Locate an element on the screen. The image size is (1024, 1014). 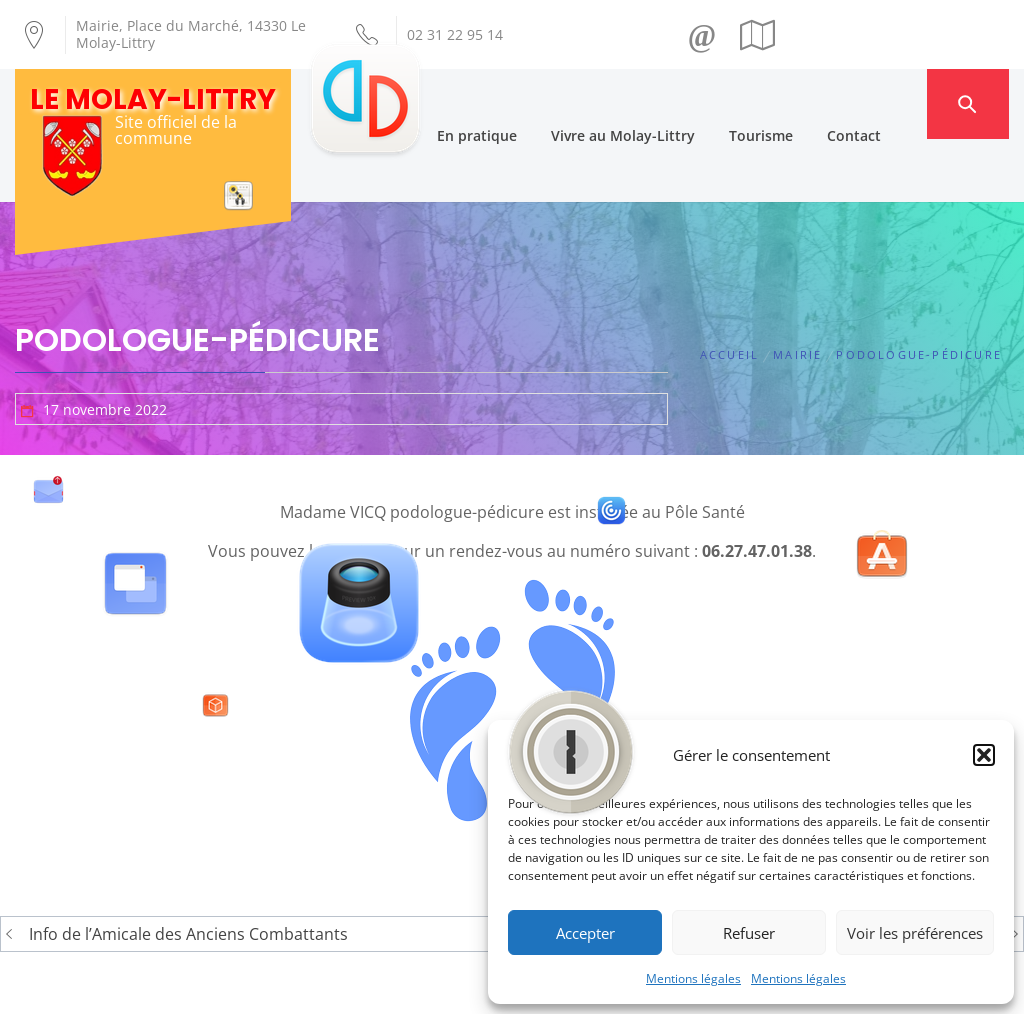
open the passwords app is located at coordinates (571, 752).